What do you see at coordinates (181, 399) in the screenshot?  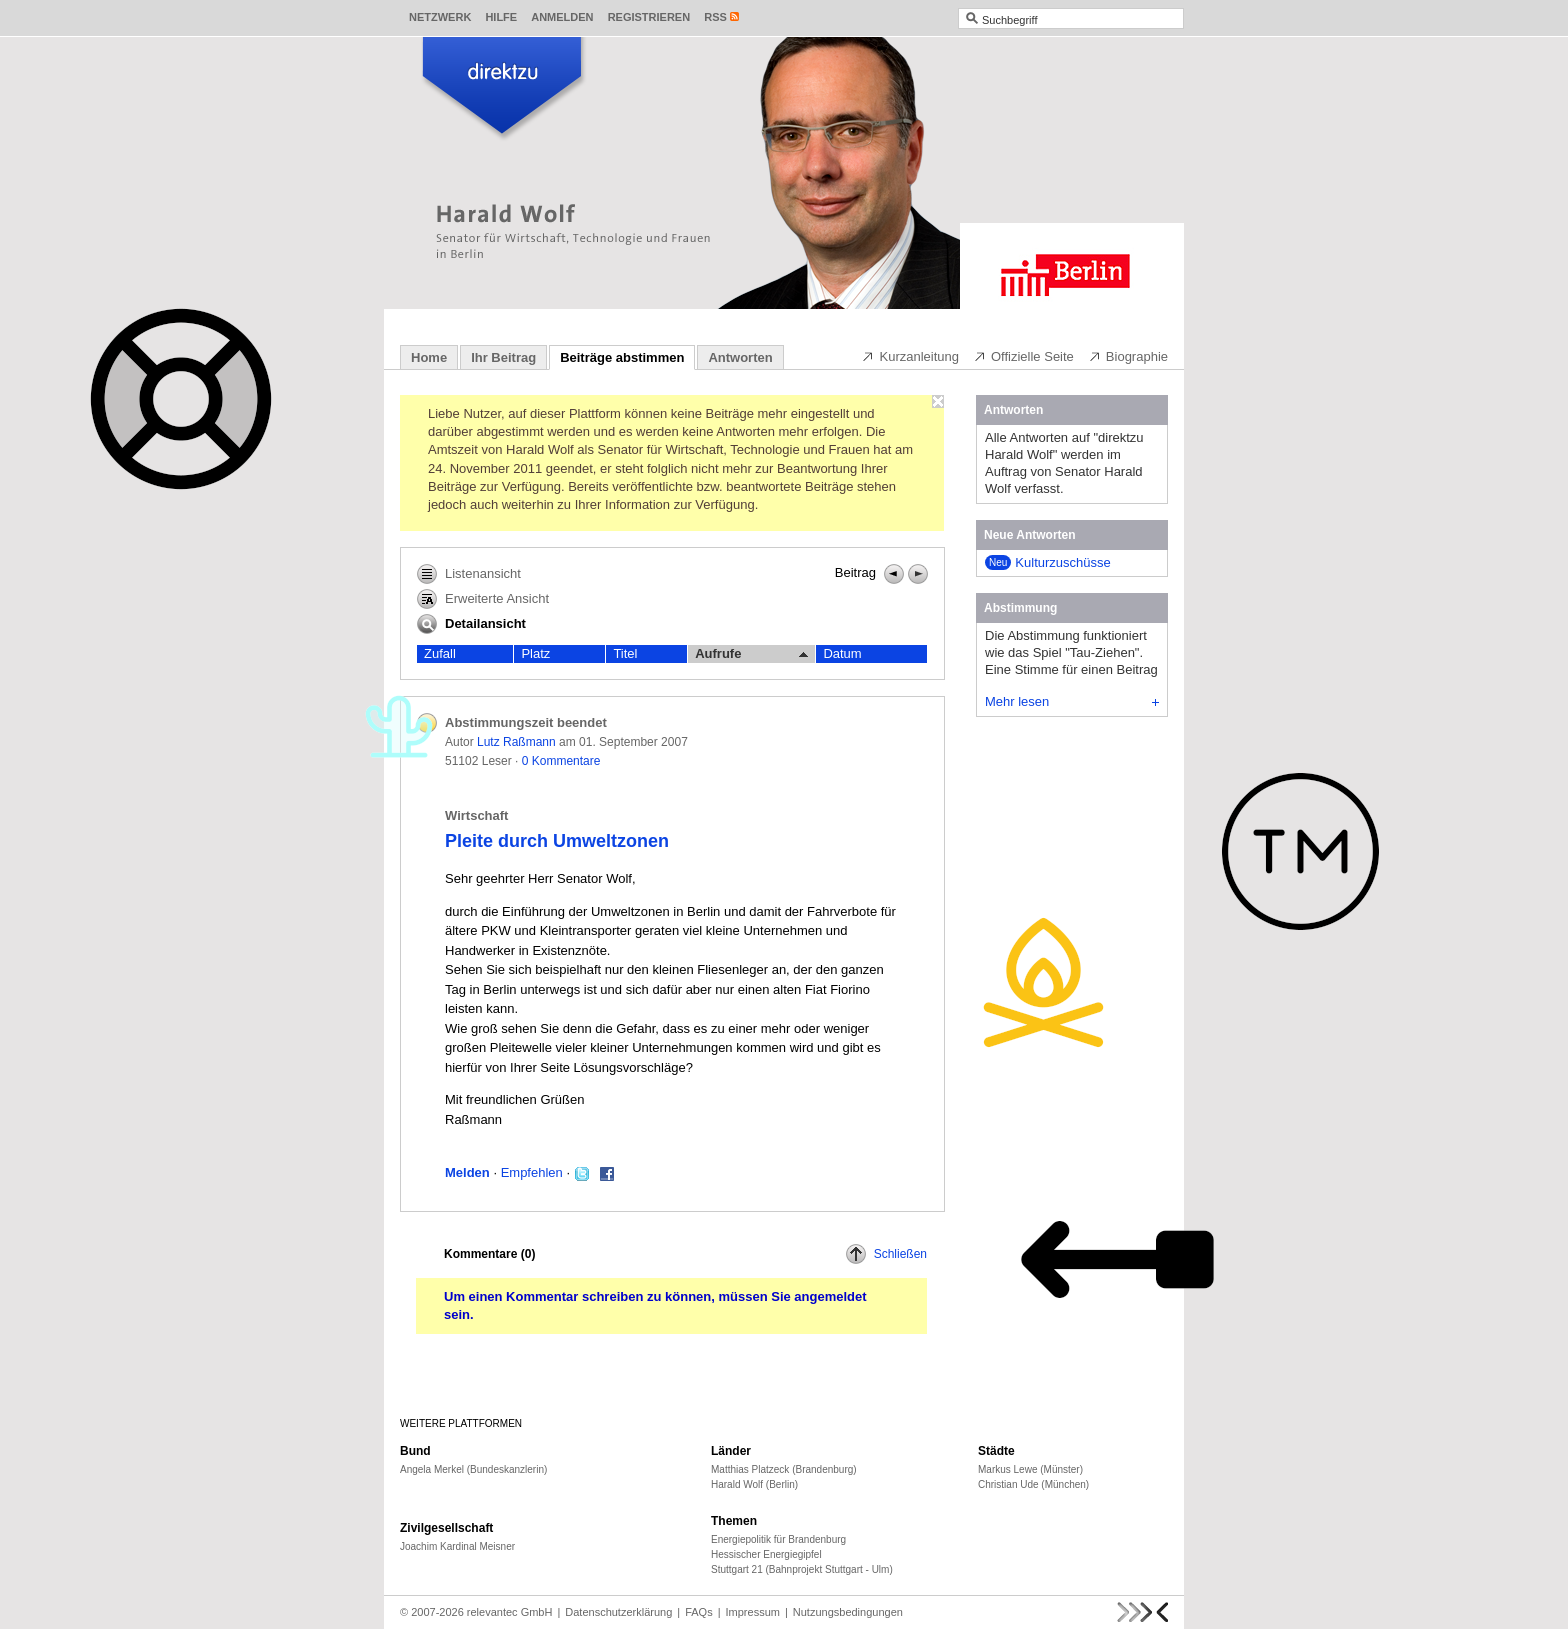 I see `access help or support center` at bounding box center [181, 399].